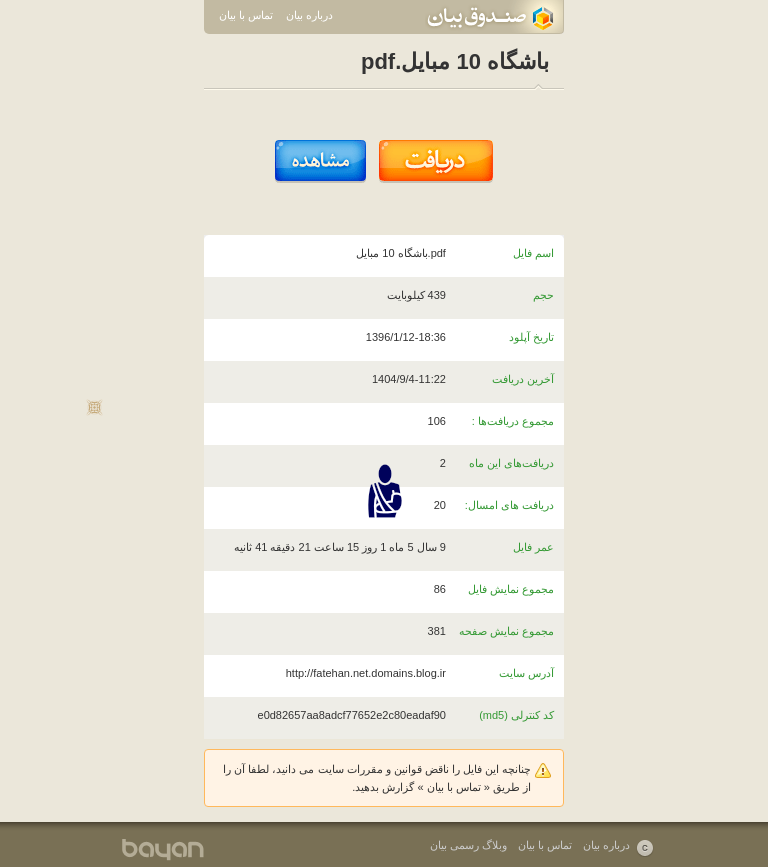 This screenshot has height=867, width=768. Describe the element at coordinates (385, 491) in the screenshot. I see `indicates an injury or medical condition` at that location.